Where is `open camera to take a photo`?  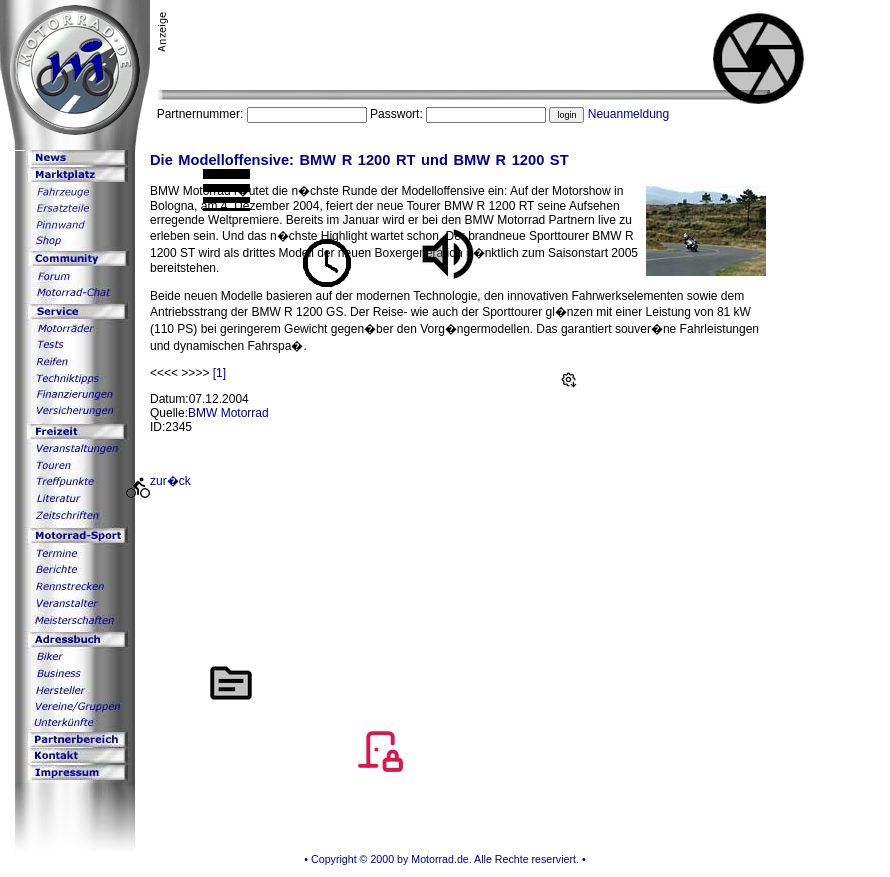 open camera to take a photo is located at coordinates (758, 58).